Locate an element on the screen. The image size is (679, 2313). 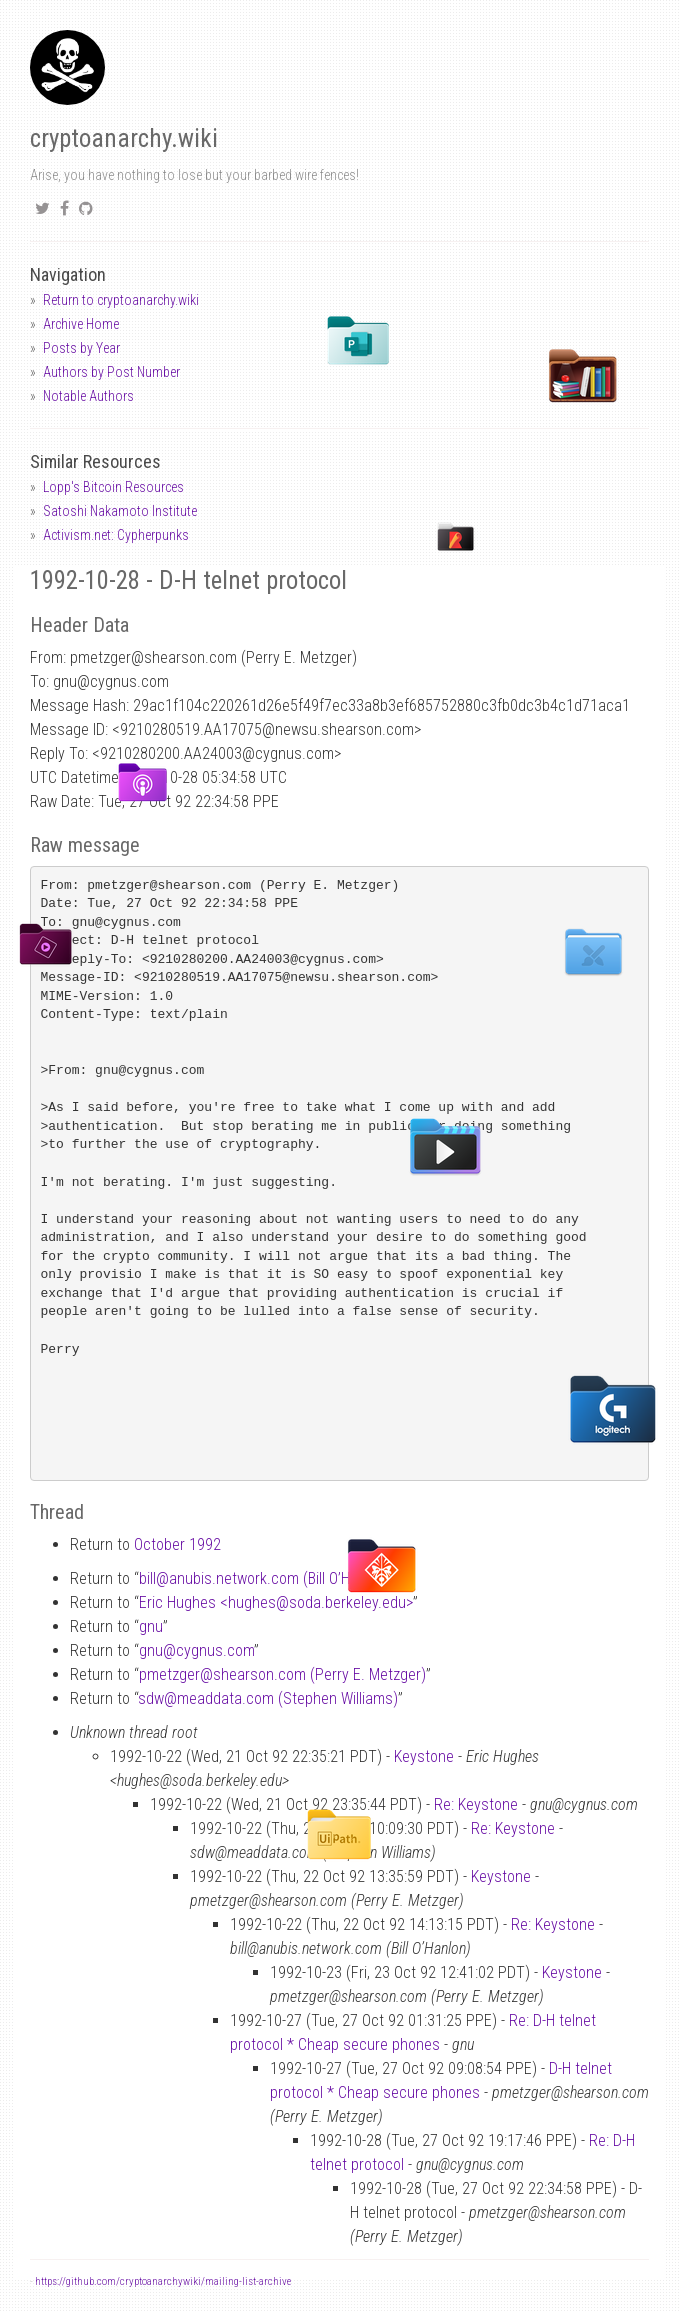
open adobe premiere elements project folder is located at coordinates (45, 945).